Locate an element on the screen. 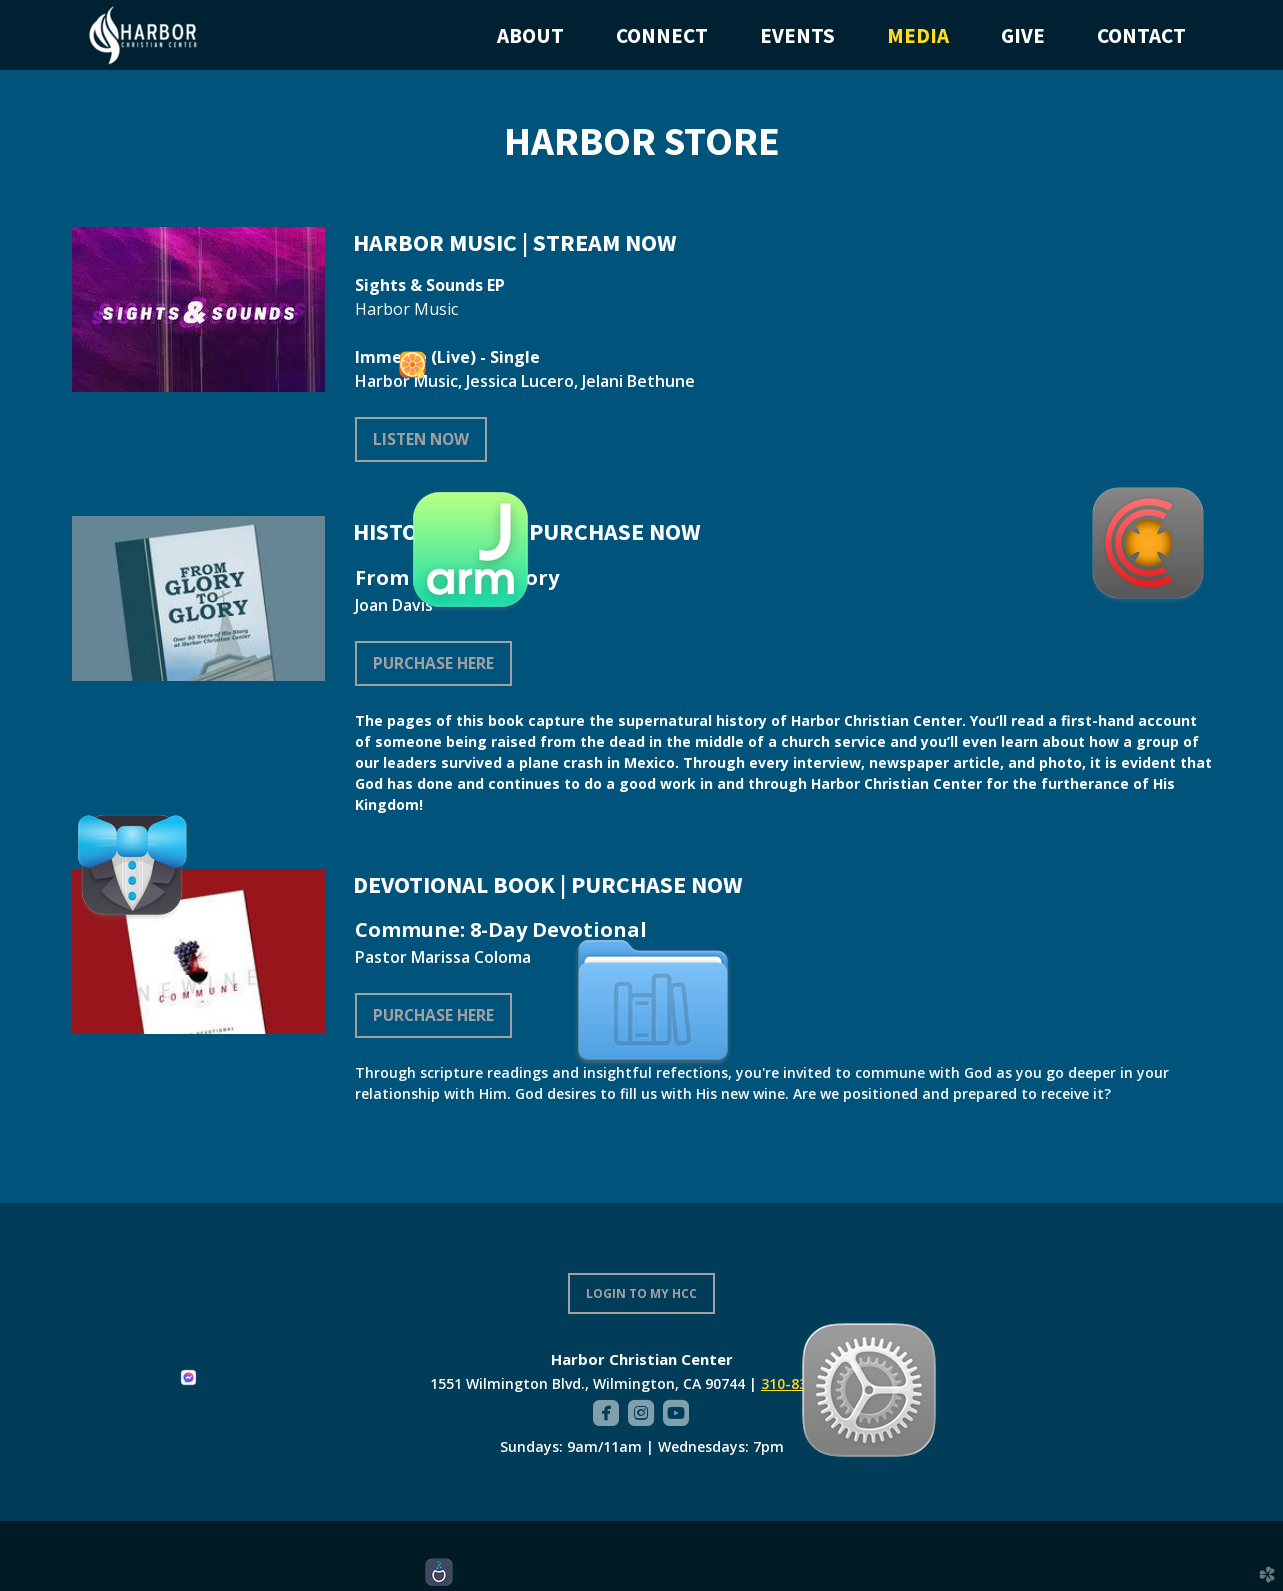  launch OpenRA Command & Conquer game is located at coordinates (1148, 543).